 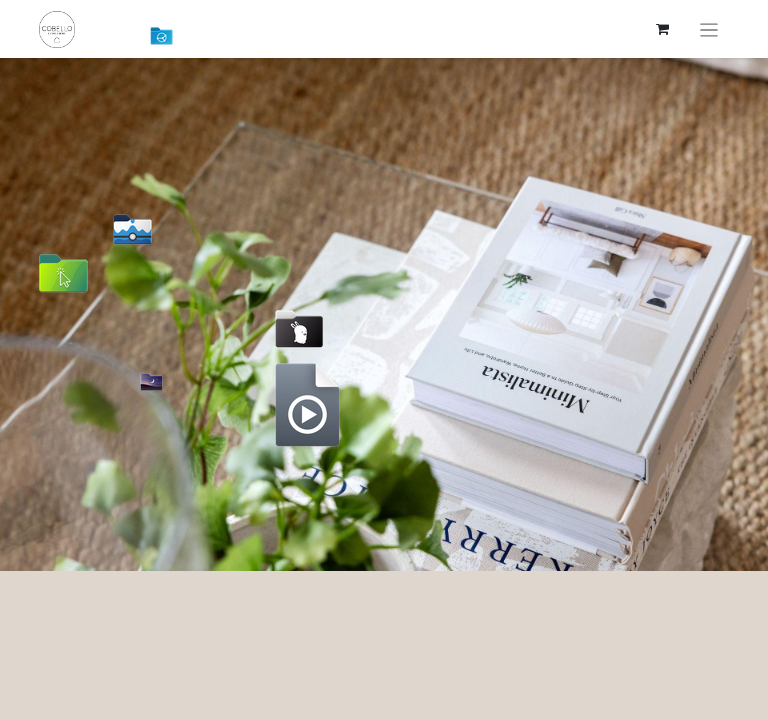 What do you see at coordinates (299, 330) in the screenshot?
I see `folder containing Plan 9 operating system files` at bounding box center [299, 330].